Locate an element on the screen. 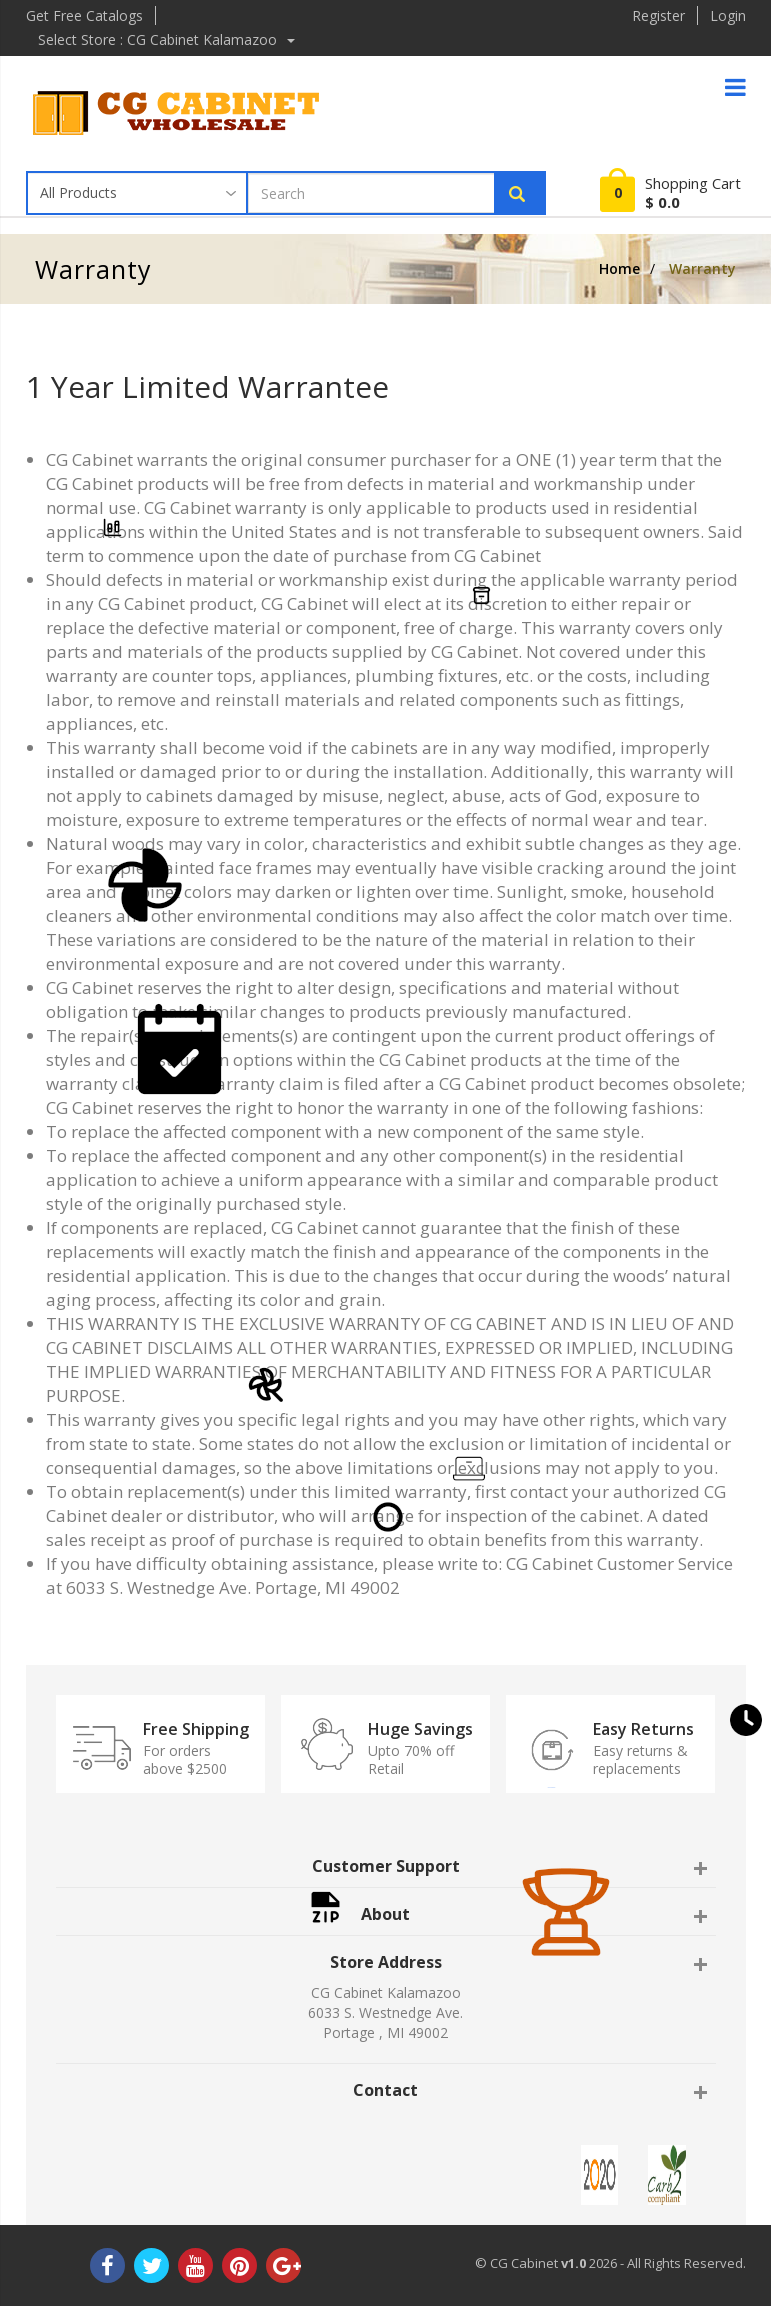 The height and width of the screenshot is (2306, 771). represents an empty or unselected state is located at coordinates (388, 1517).